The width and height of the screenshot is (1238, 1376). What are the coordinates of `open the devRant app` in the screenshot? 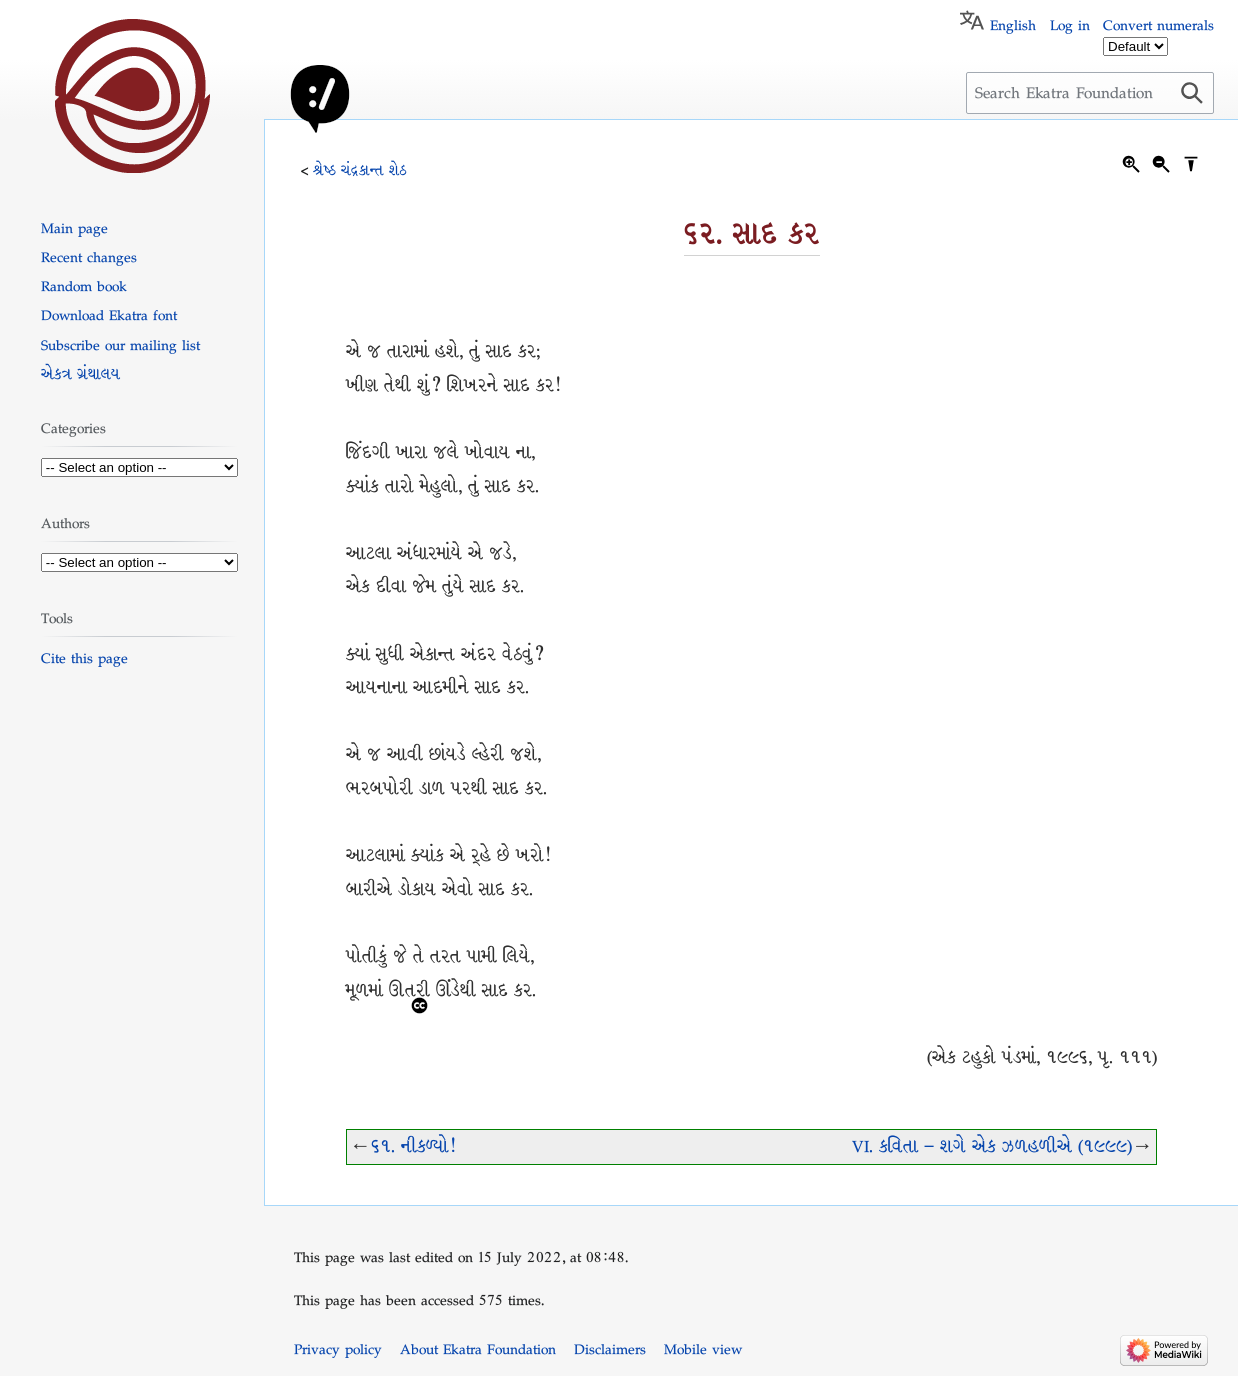 It's located at (320, 99).